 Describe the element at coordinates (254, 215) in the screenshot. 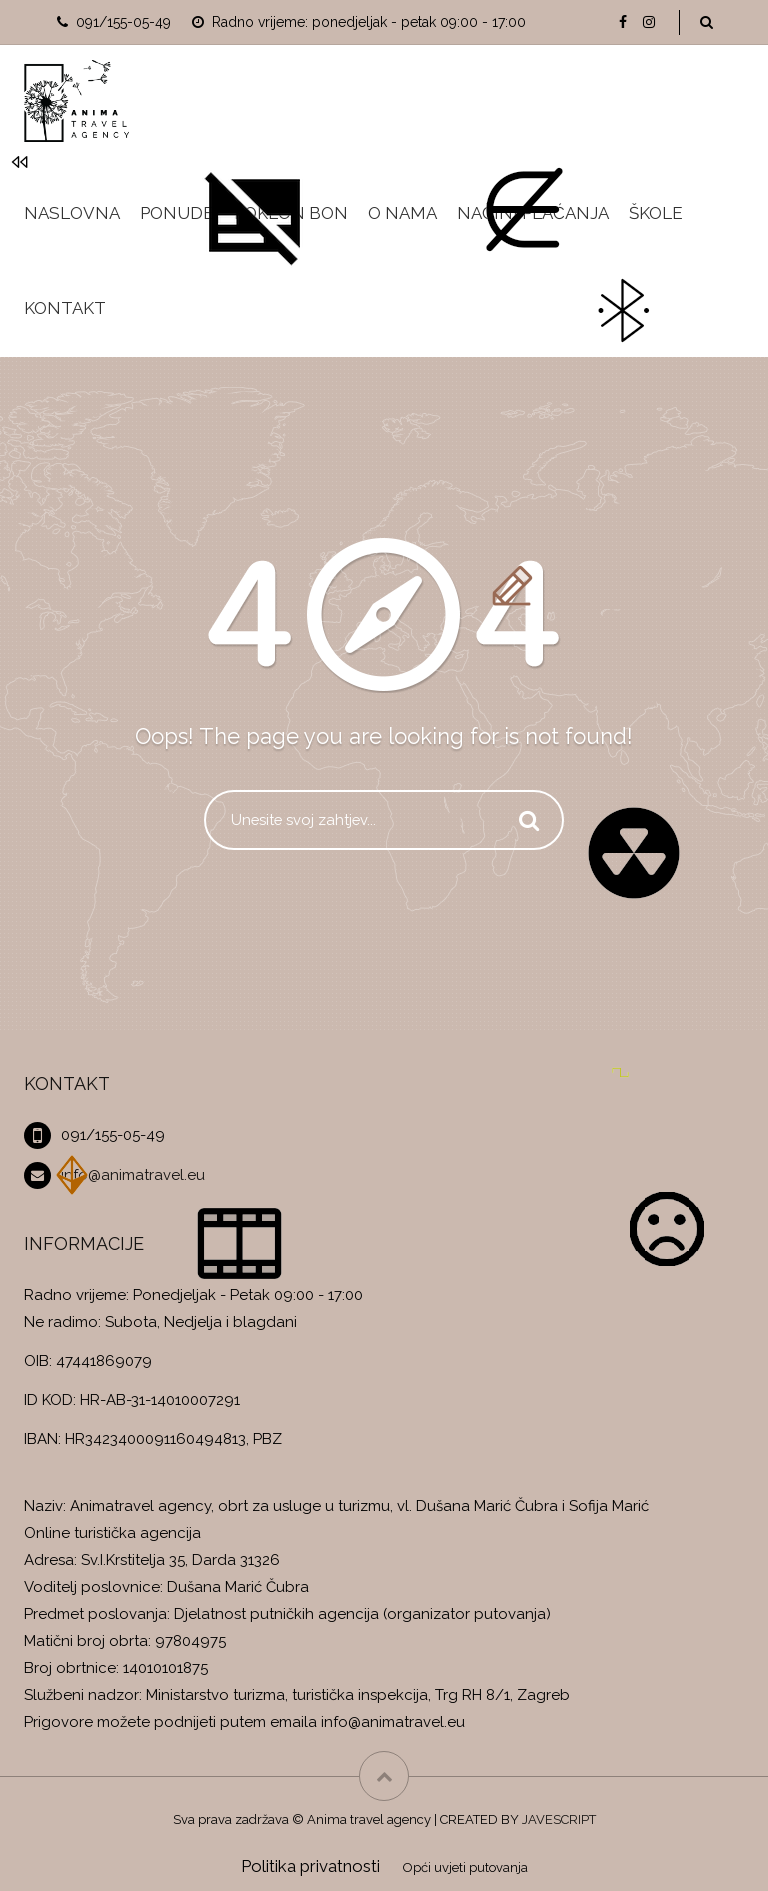

I see `turn off subtitles or closed captions` at that location.